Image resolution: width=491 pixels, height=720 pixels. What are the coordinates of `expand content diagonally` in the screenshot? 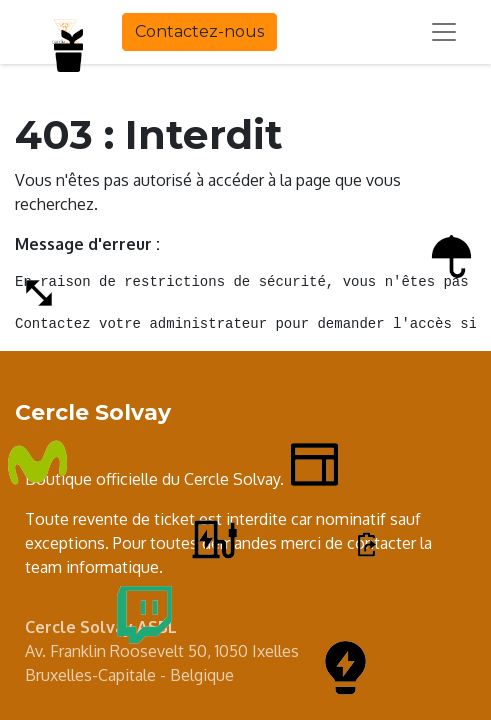 It's located at (39, 293).